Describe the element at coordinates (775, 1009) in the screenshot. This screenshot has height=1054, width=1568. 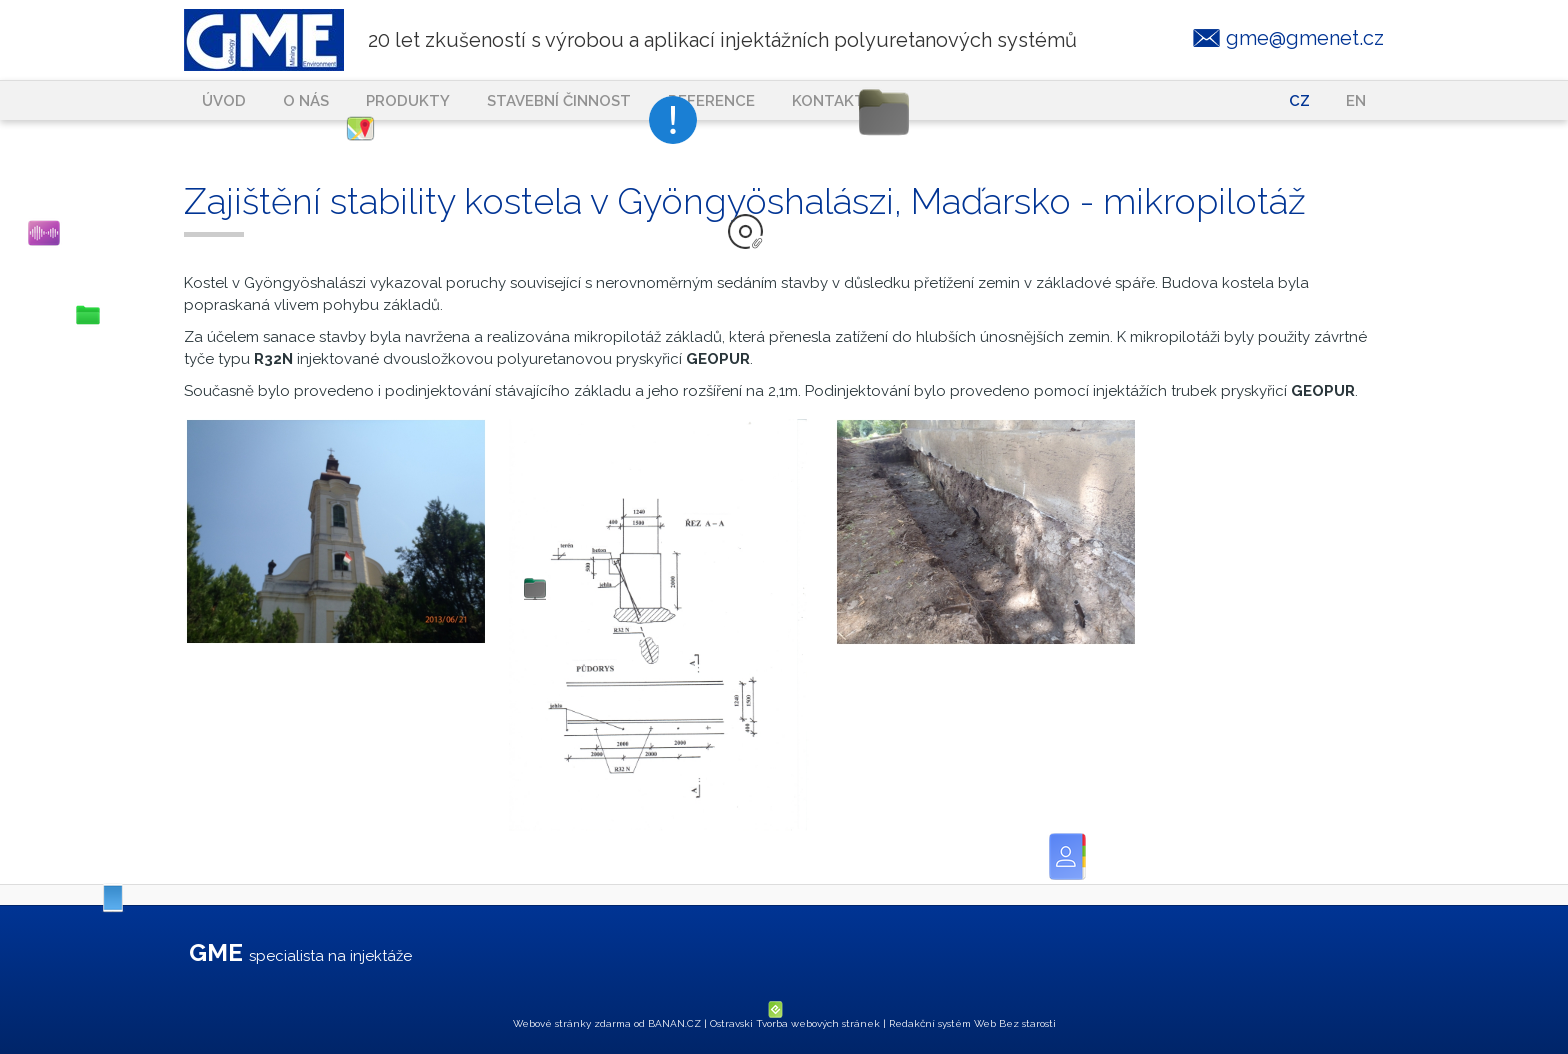
I see `an epub ebook file` at that location.